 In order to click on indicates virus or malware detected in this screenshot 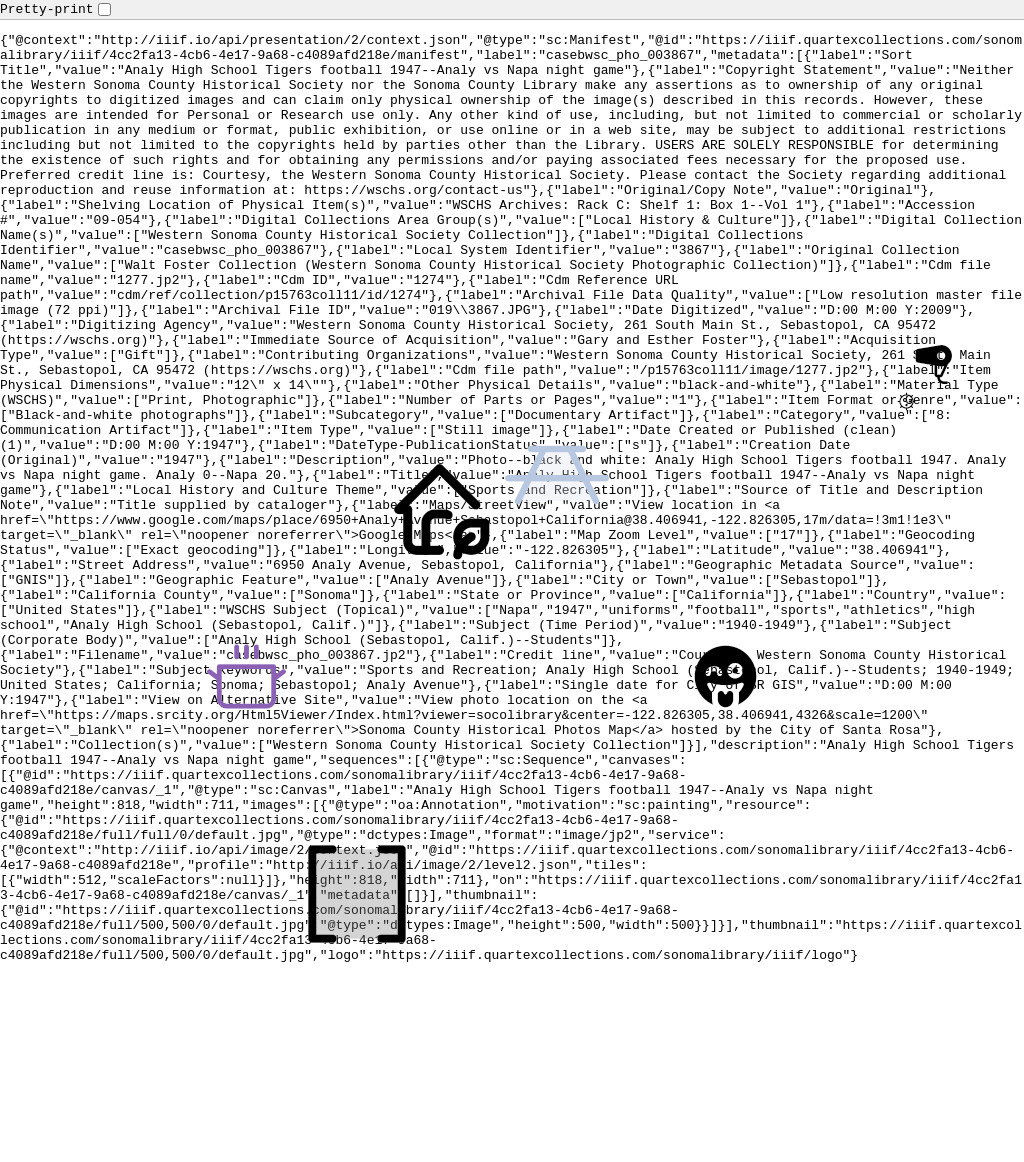, I will do `click(906, 401)`.